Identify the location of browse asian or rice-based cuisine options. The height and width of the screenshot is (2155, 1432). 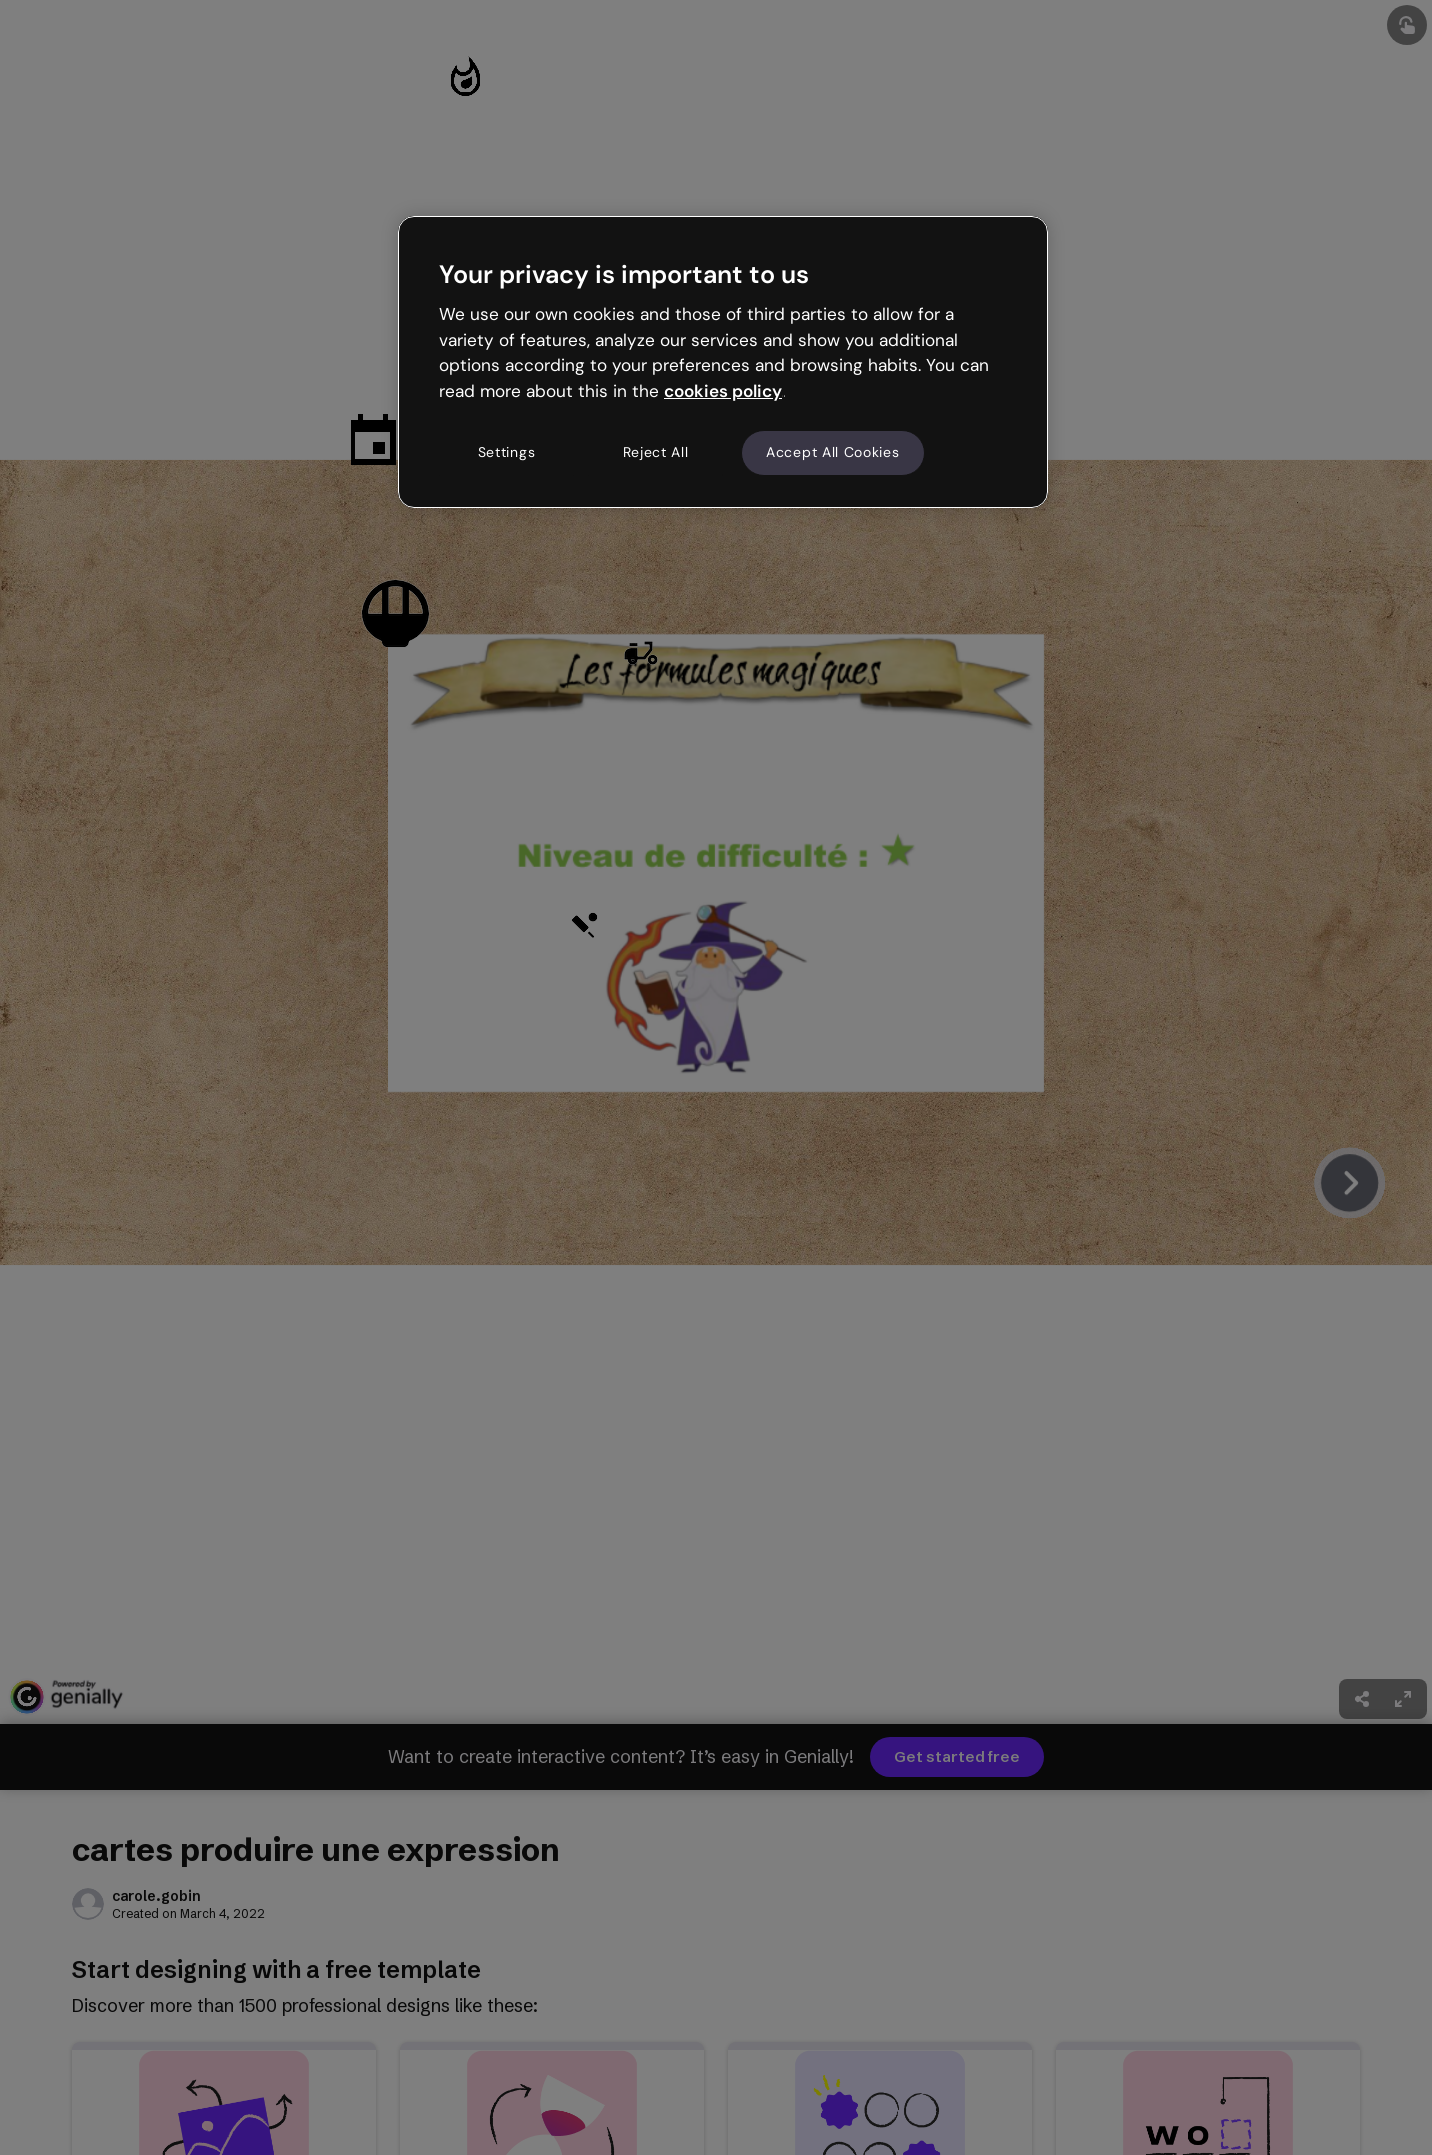
(395, 613).